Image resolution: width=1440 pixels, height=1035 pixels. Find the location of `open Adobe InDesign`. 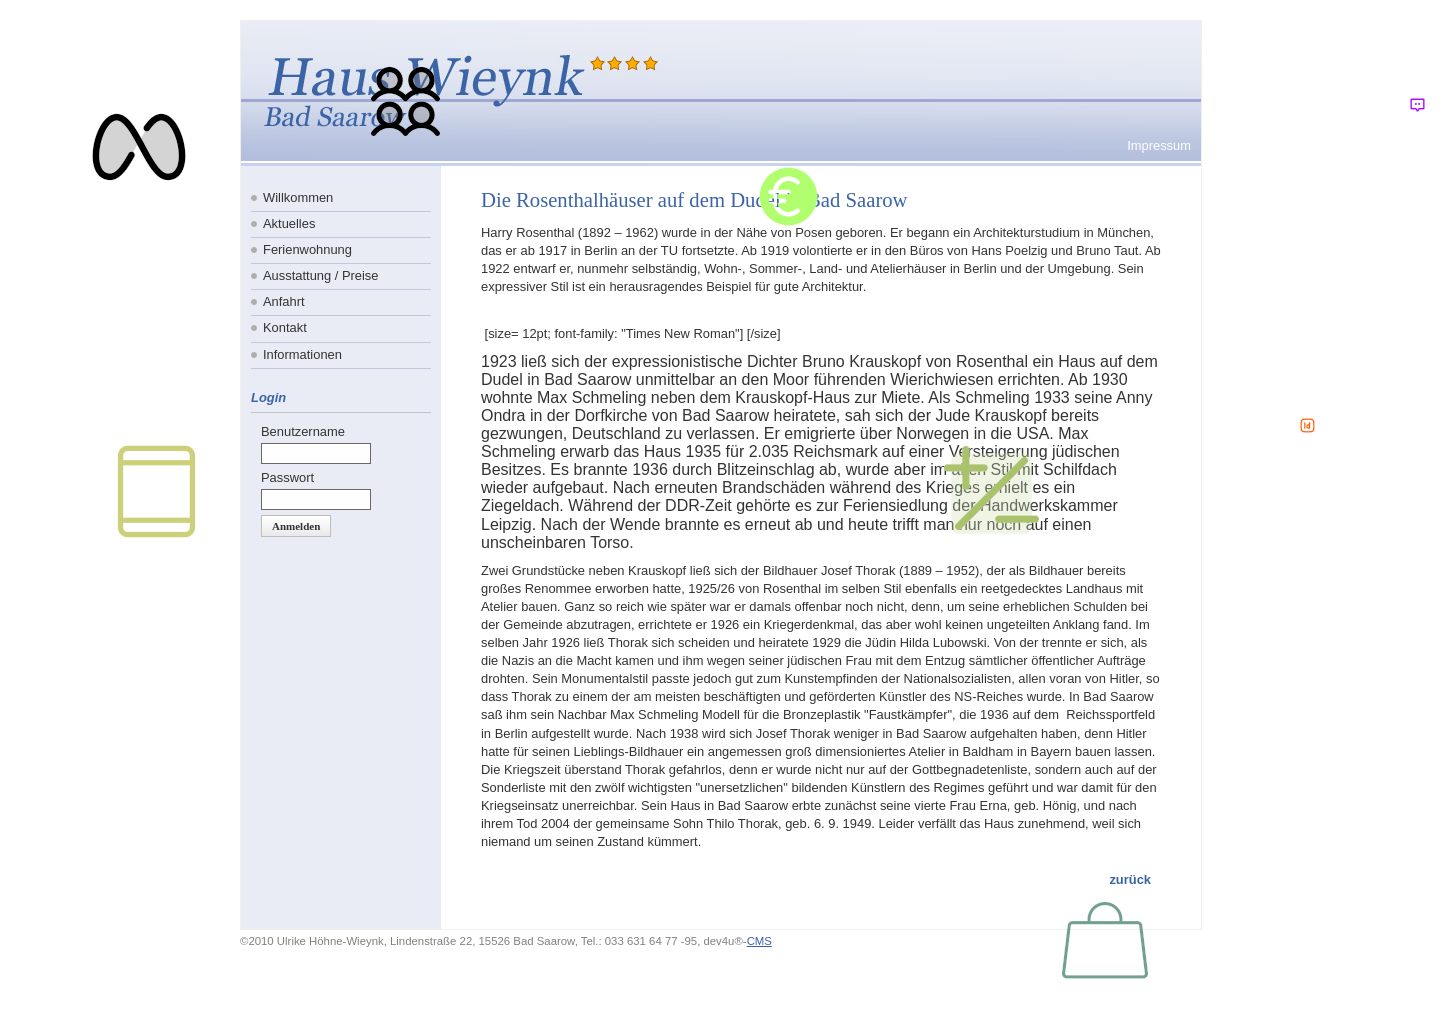

open Adobe InDesign is located at coordinates (1307, 425).